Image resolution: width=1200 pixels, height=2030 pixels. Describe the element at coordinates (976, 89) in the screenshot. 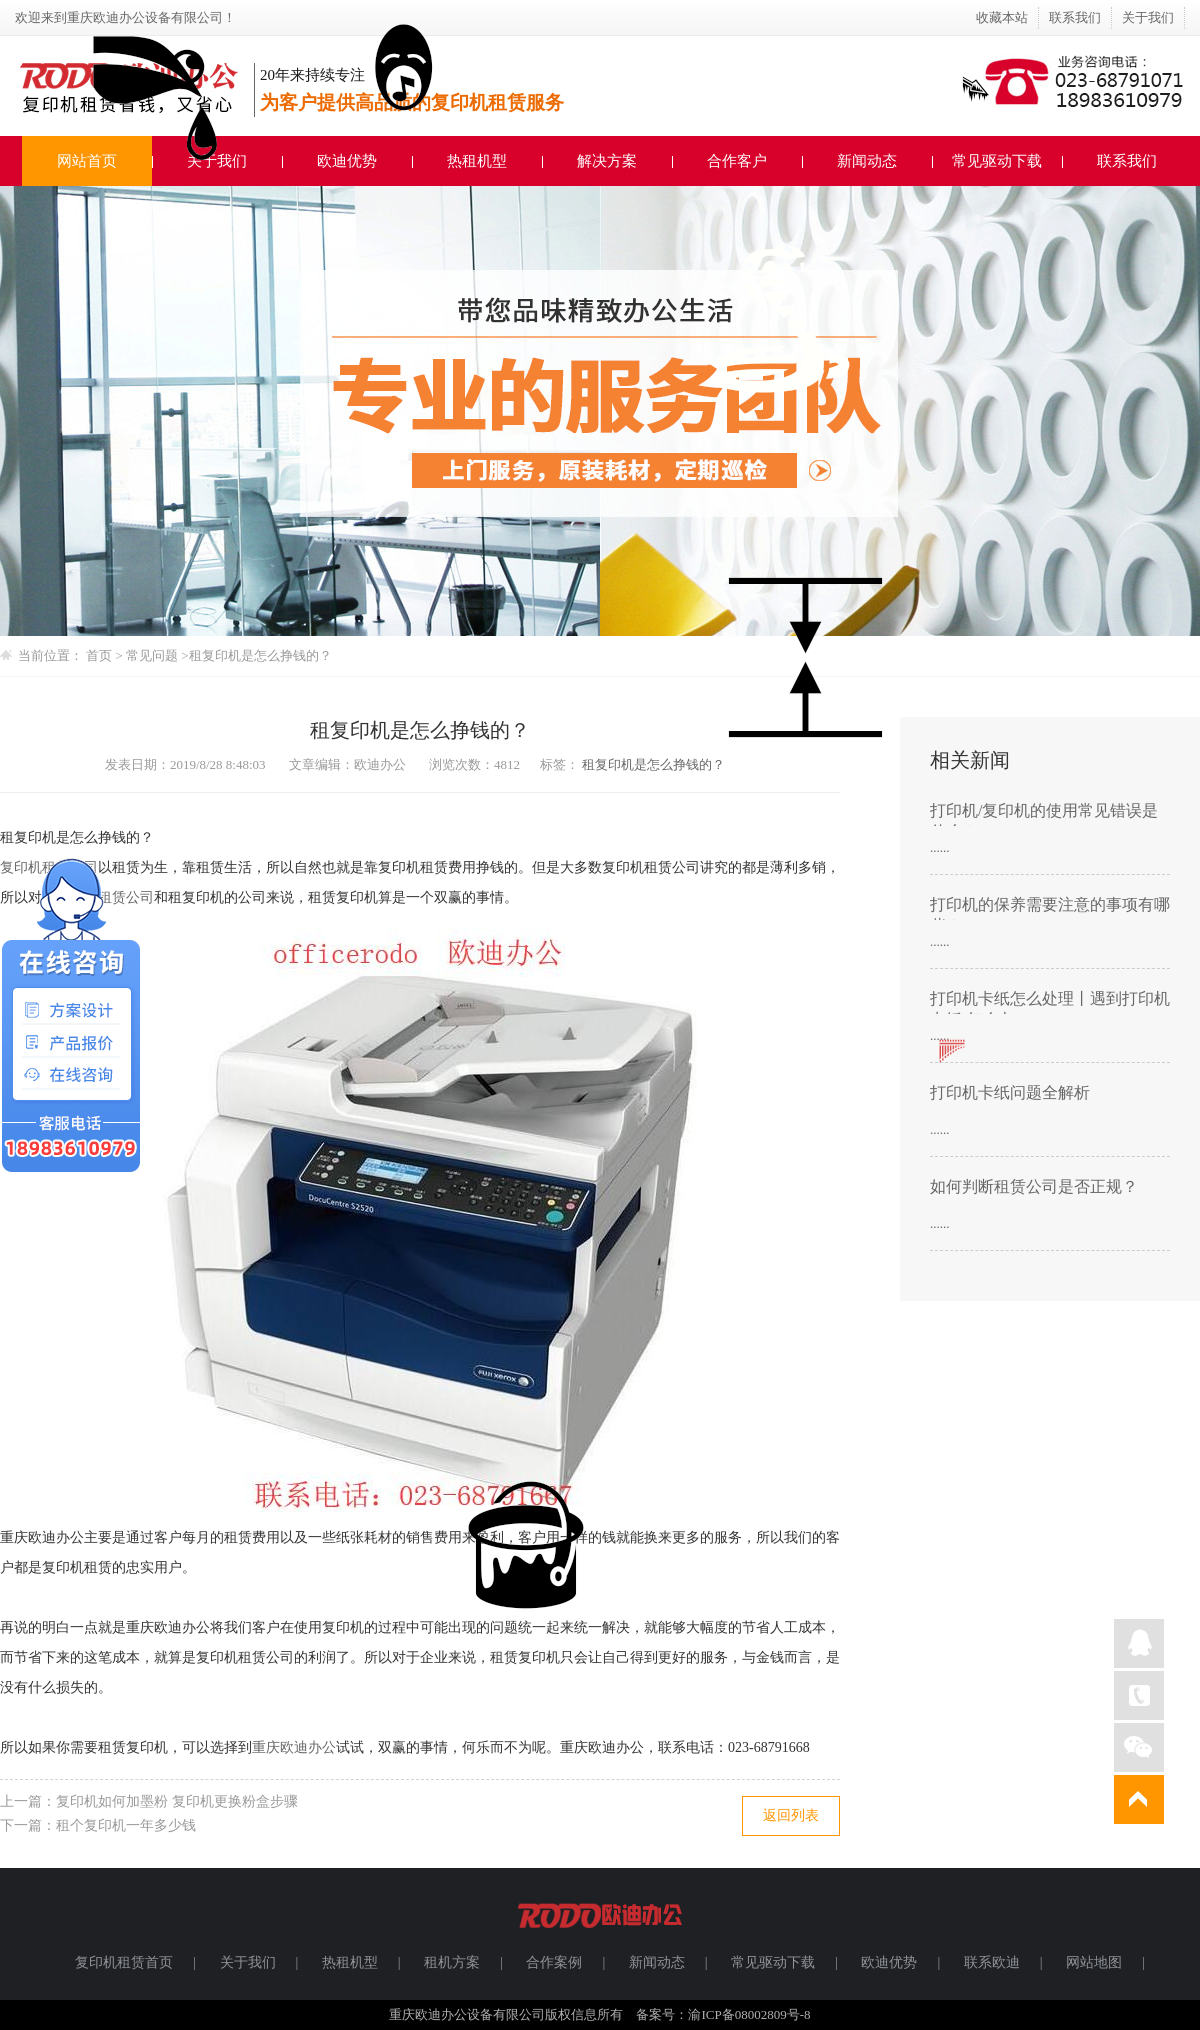

I see `ice arrow ability or spell` at that location.